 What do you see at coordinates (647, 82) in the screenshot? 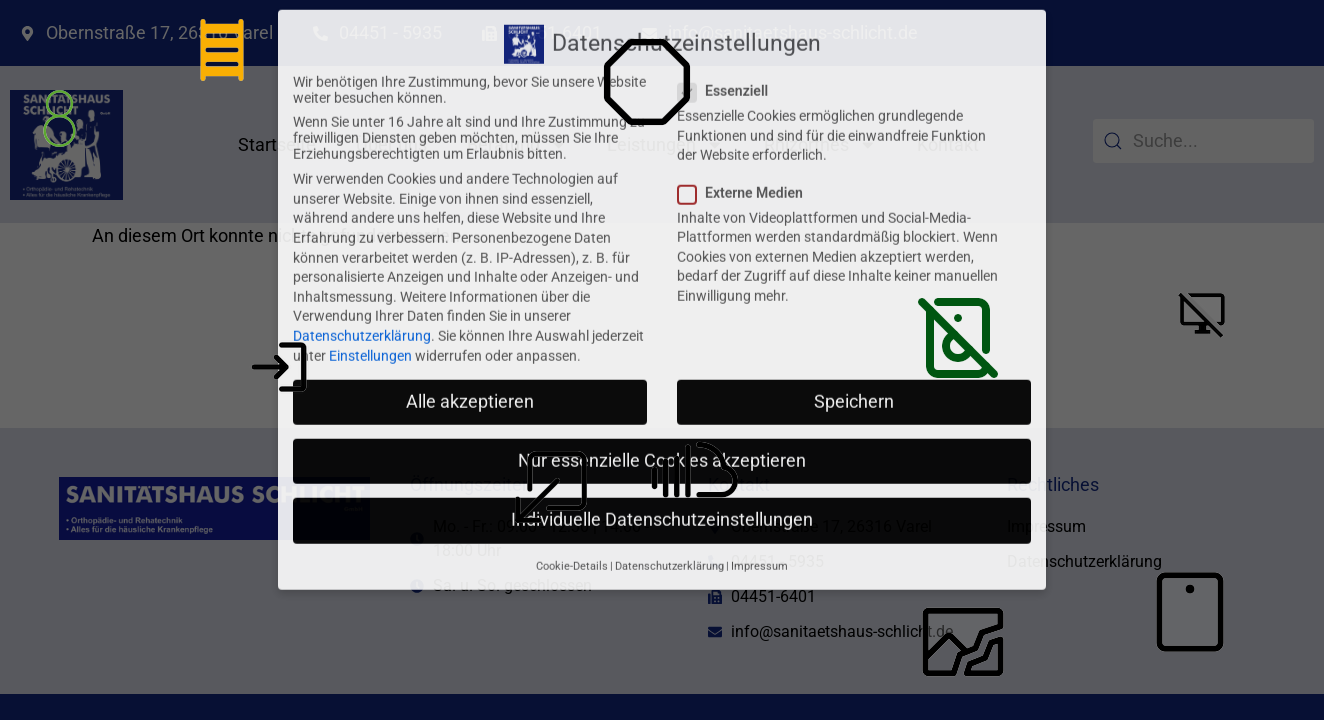
I see `generic shape or placeholder icon` at bounding box center [647, 82].